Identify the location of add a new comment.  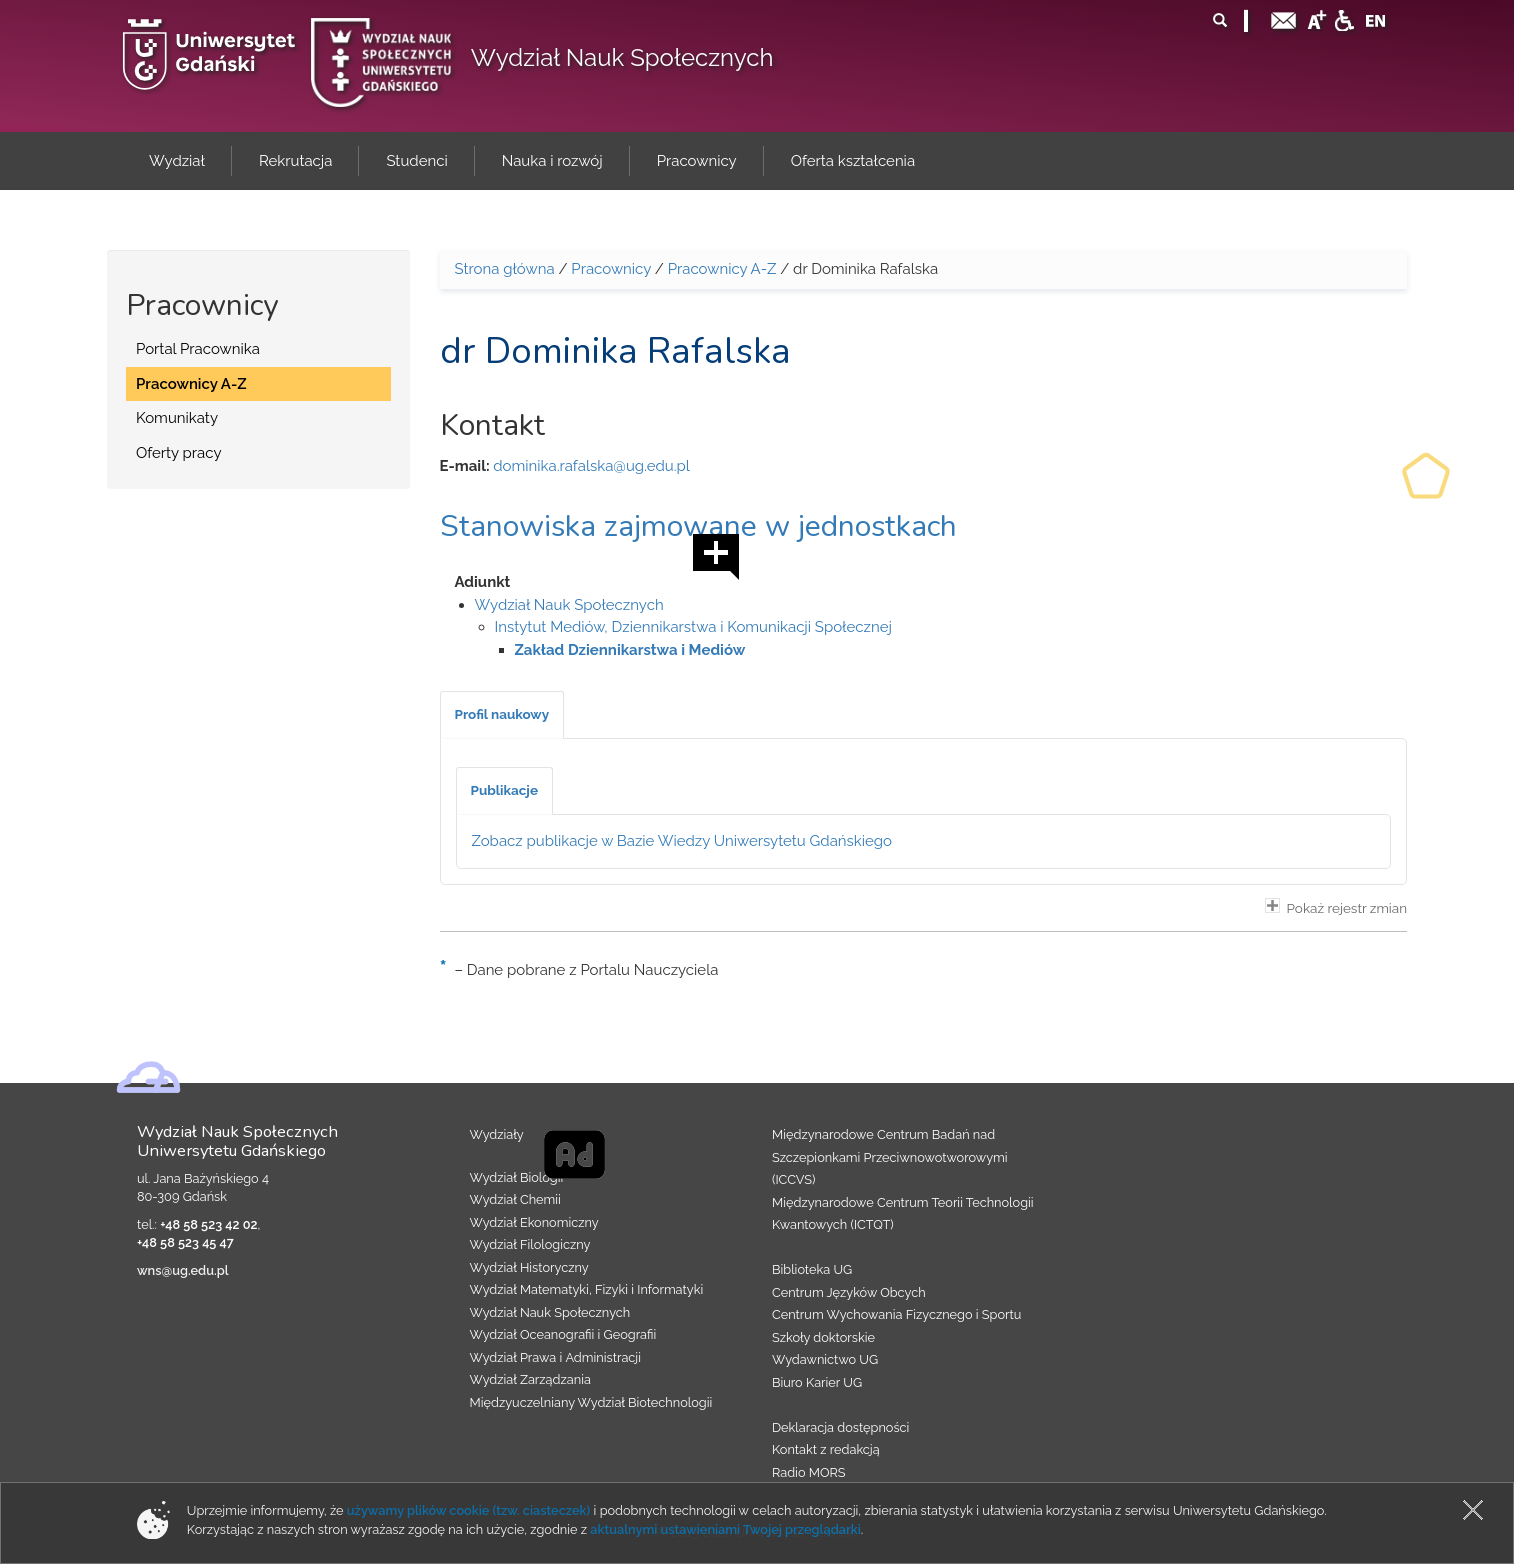
(716, 557).